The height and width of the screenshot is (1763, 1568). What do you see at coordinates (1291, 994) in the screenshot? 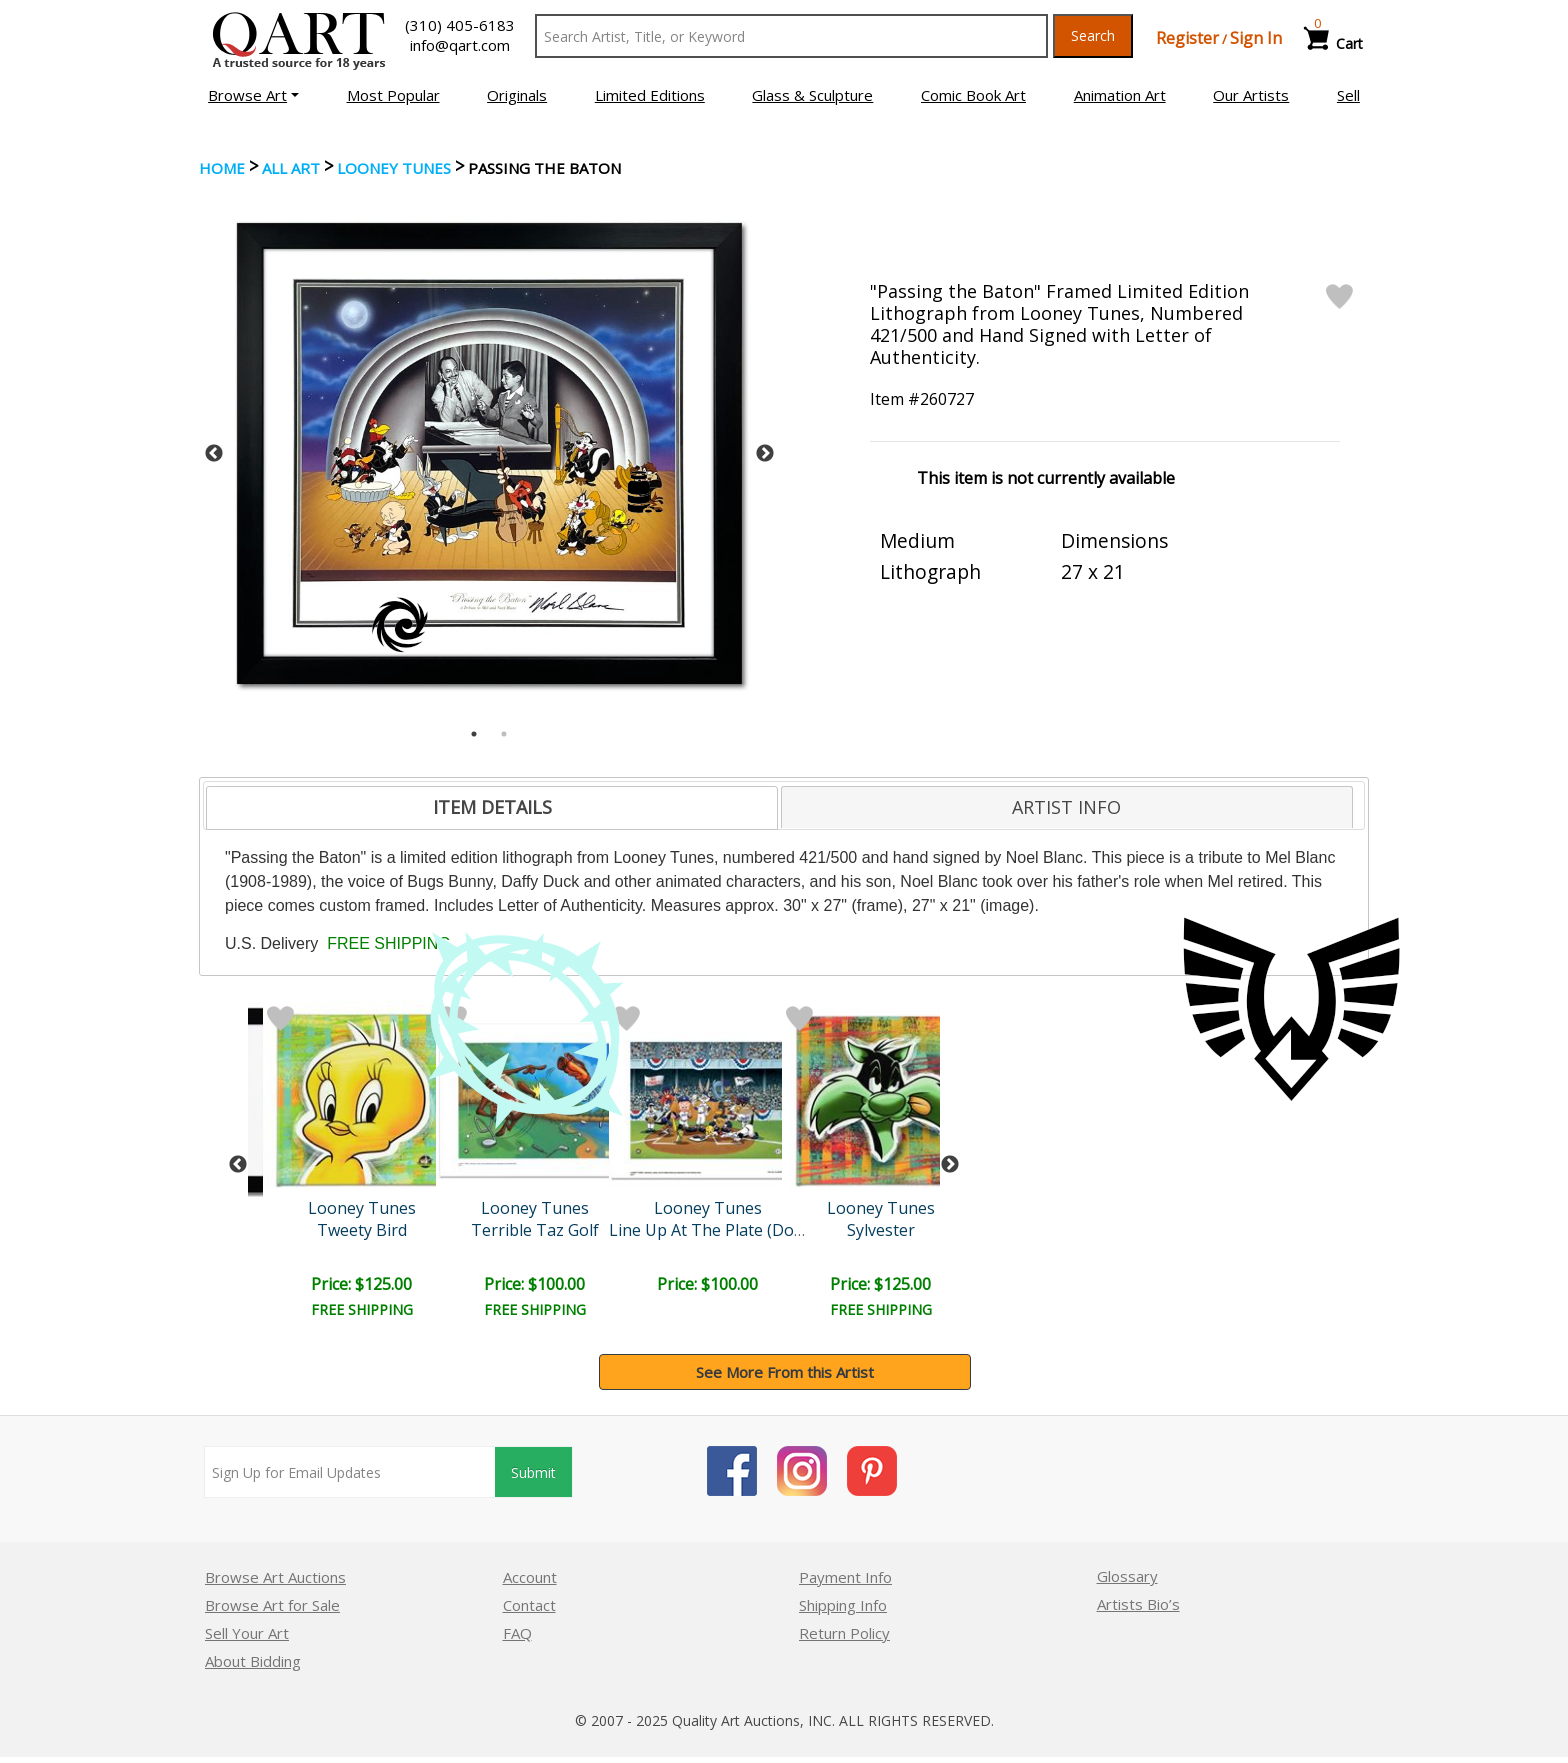
I see `guild or faction emblem in a game interface` at bounding box center [1291, 994].